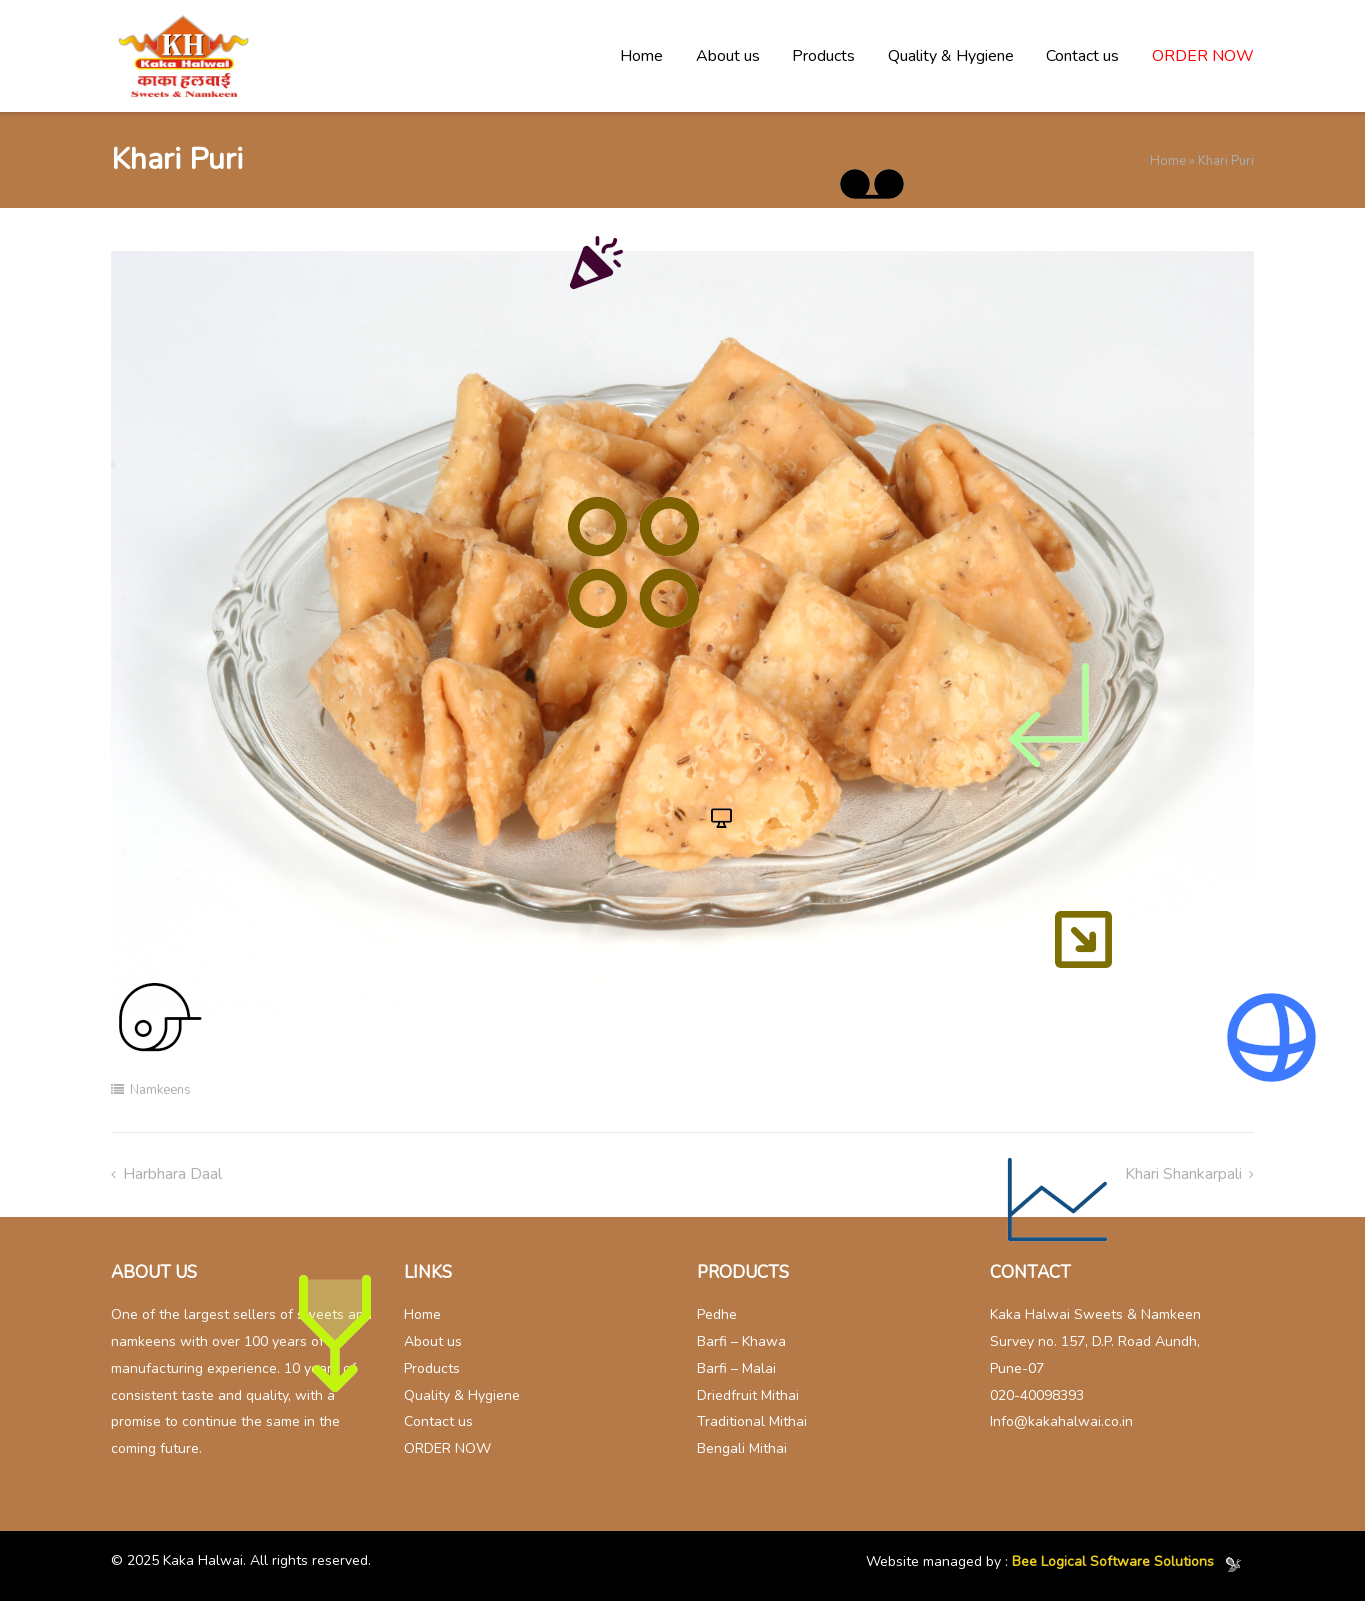 The width and height of the screenshot is (1365, 1601). I want to click on view analytics or performance data, so click(1057, 1199).